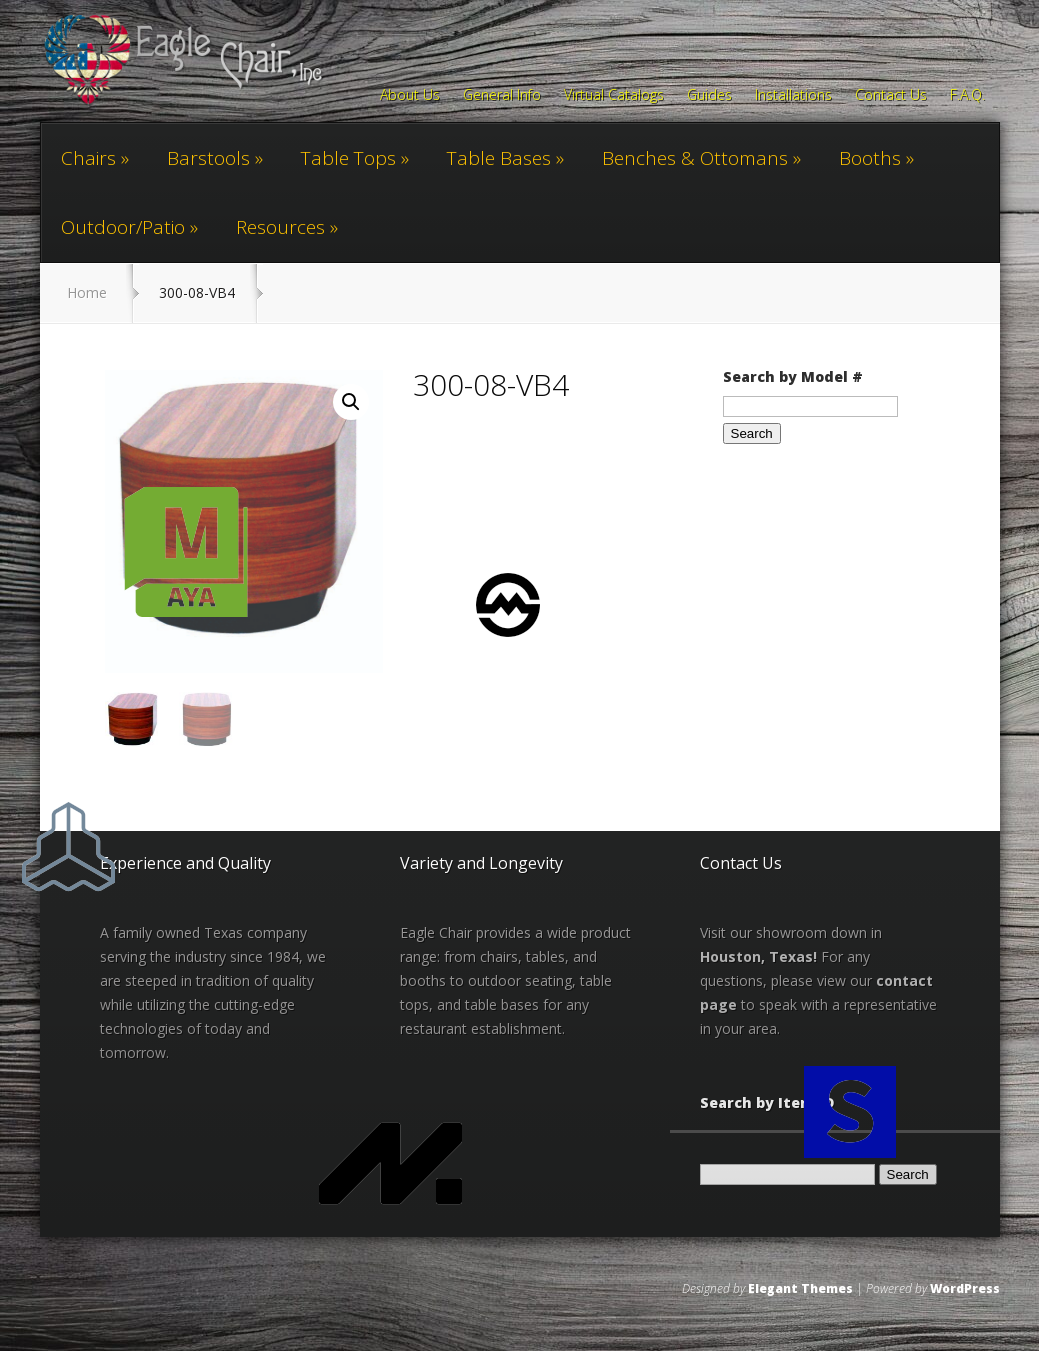 The width and height of the screenshot is (1039, 1351). I want to click on meizu brand logo, so click(390, 1163).